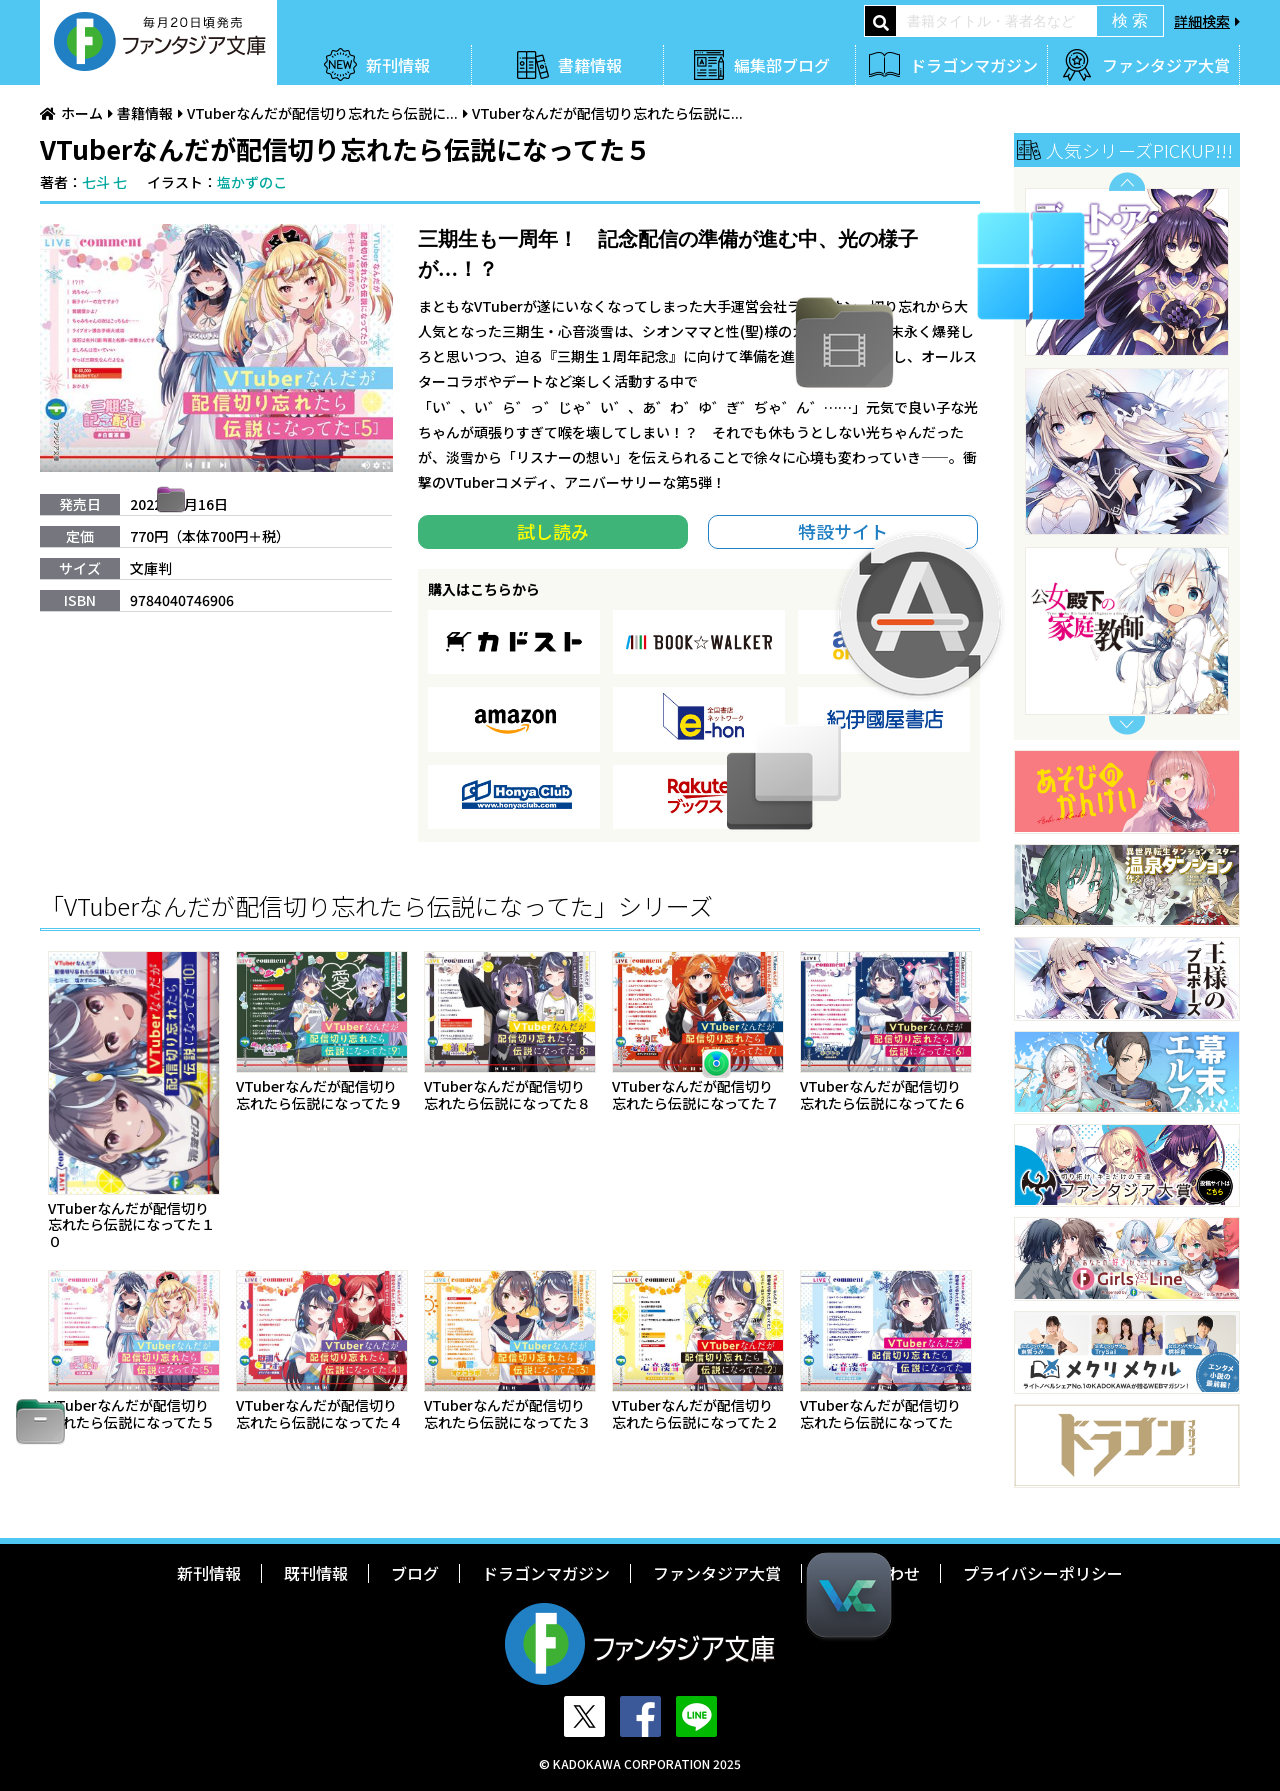 The width and height of the screenshot is (1280, 1791). I want to click on open veracrypt disk encryption app, so click(849, 1595).